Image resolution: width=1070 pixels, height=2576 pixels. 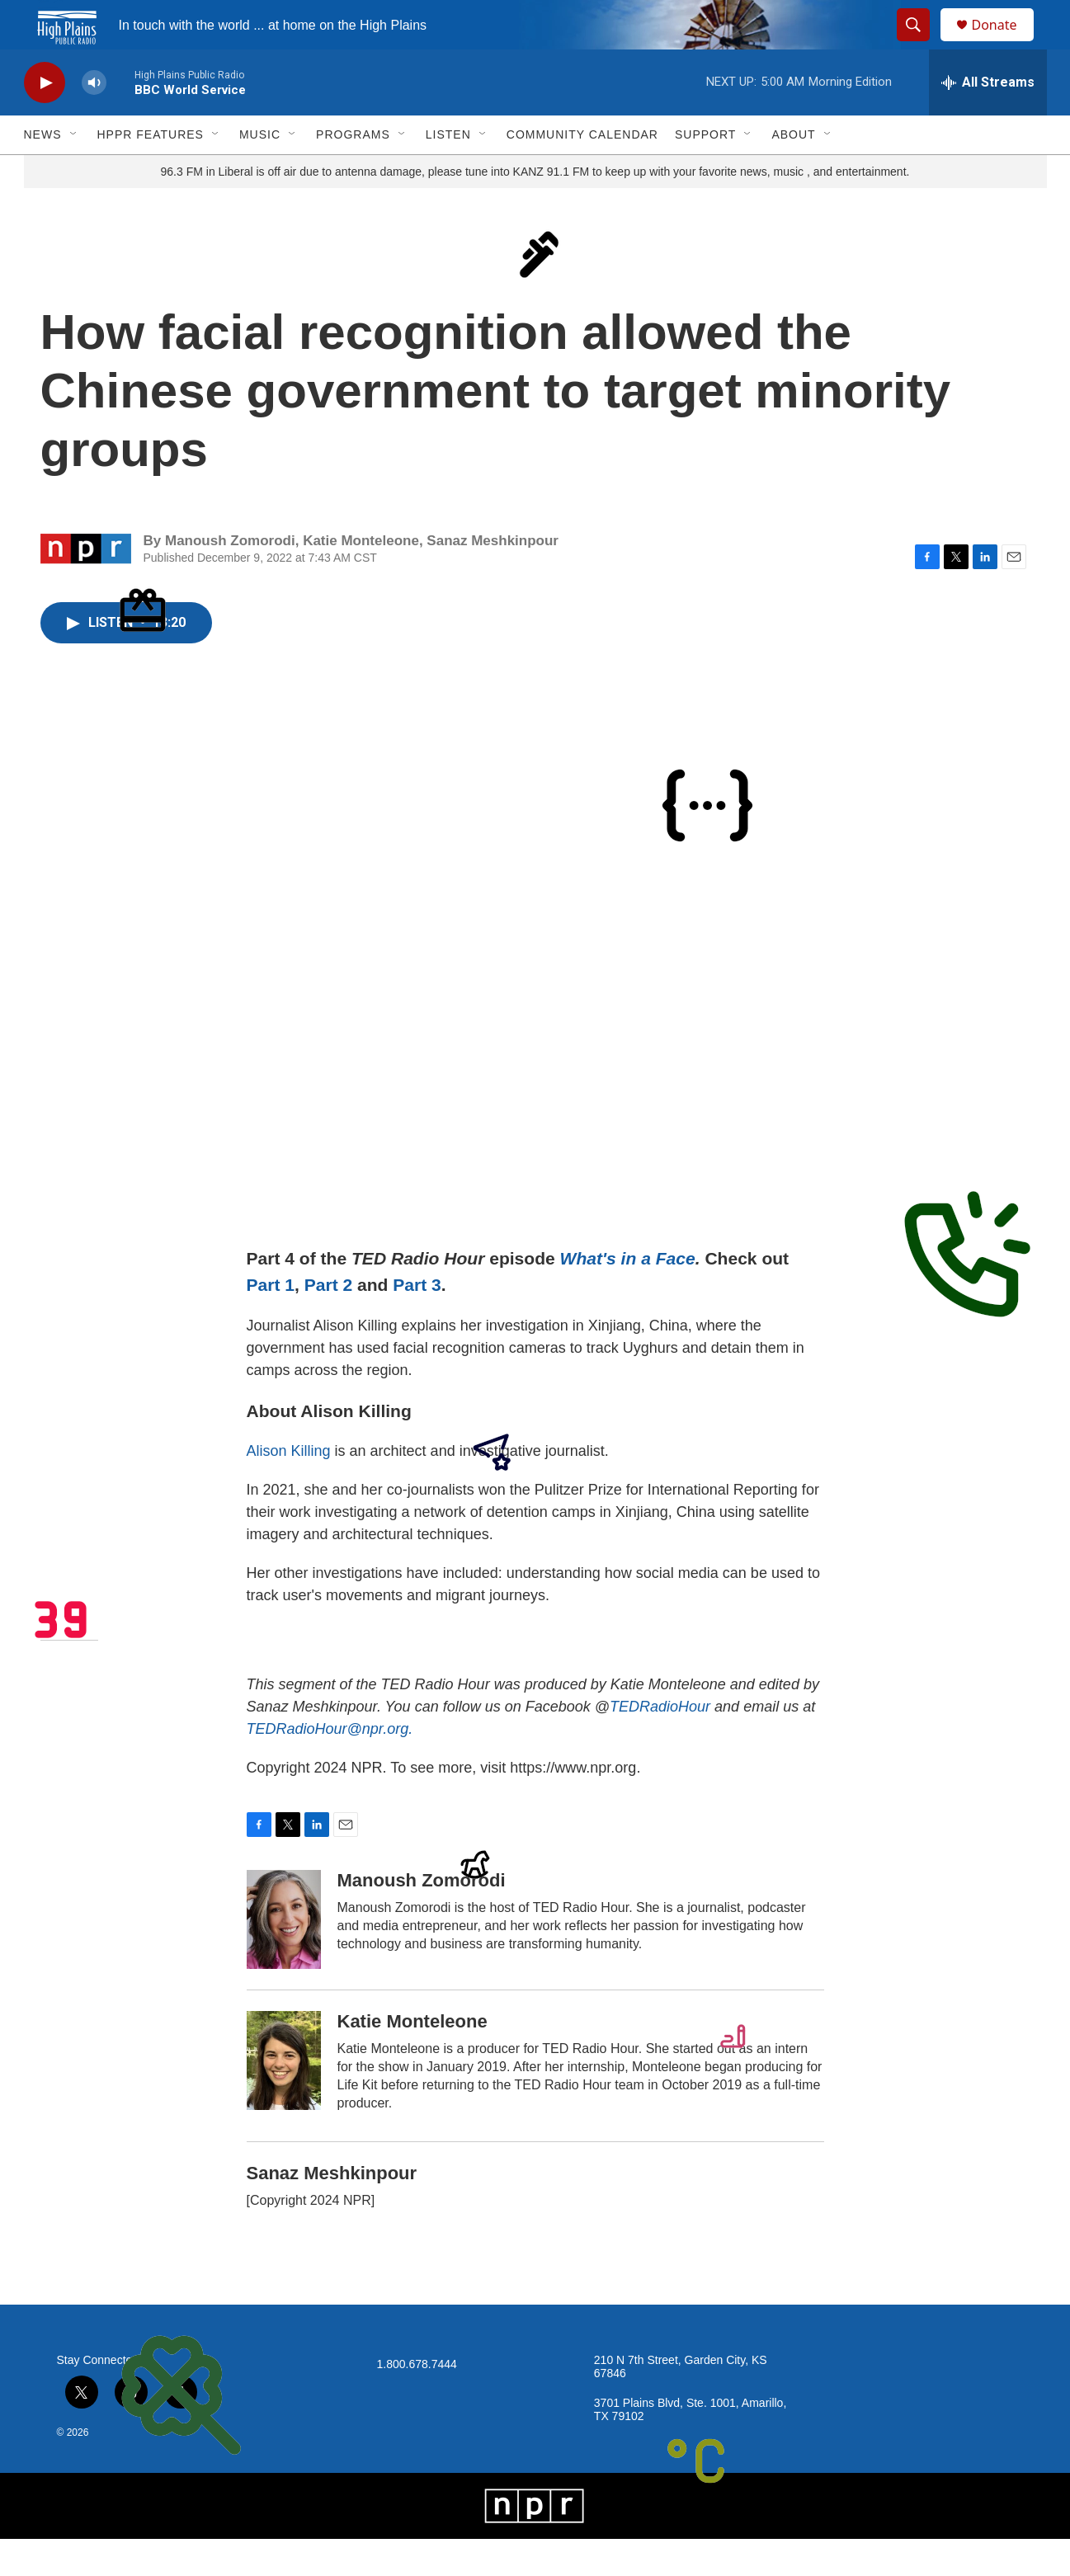 What do you see at coordinates (491, 1451) in the screenshot?
I see `mark a location as favorite` at bounding box center [491, 1451].